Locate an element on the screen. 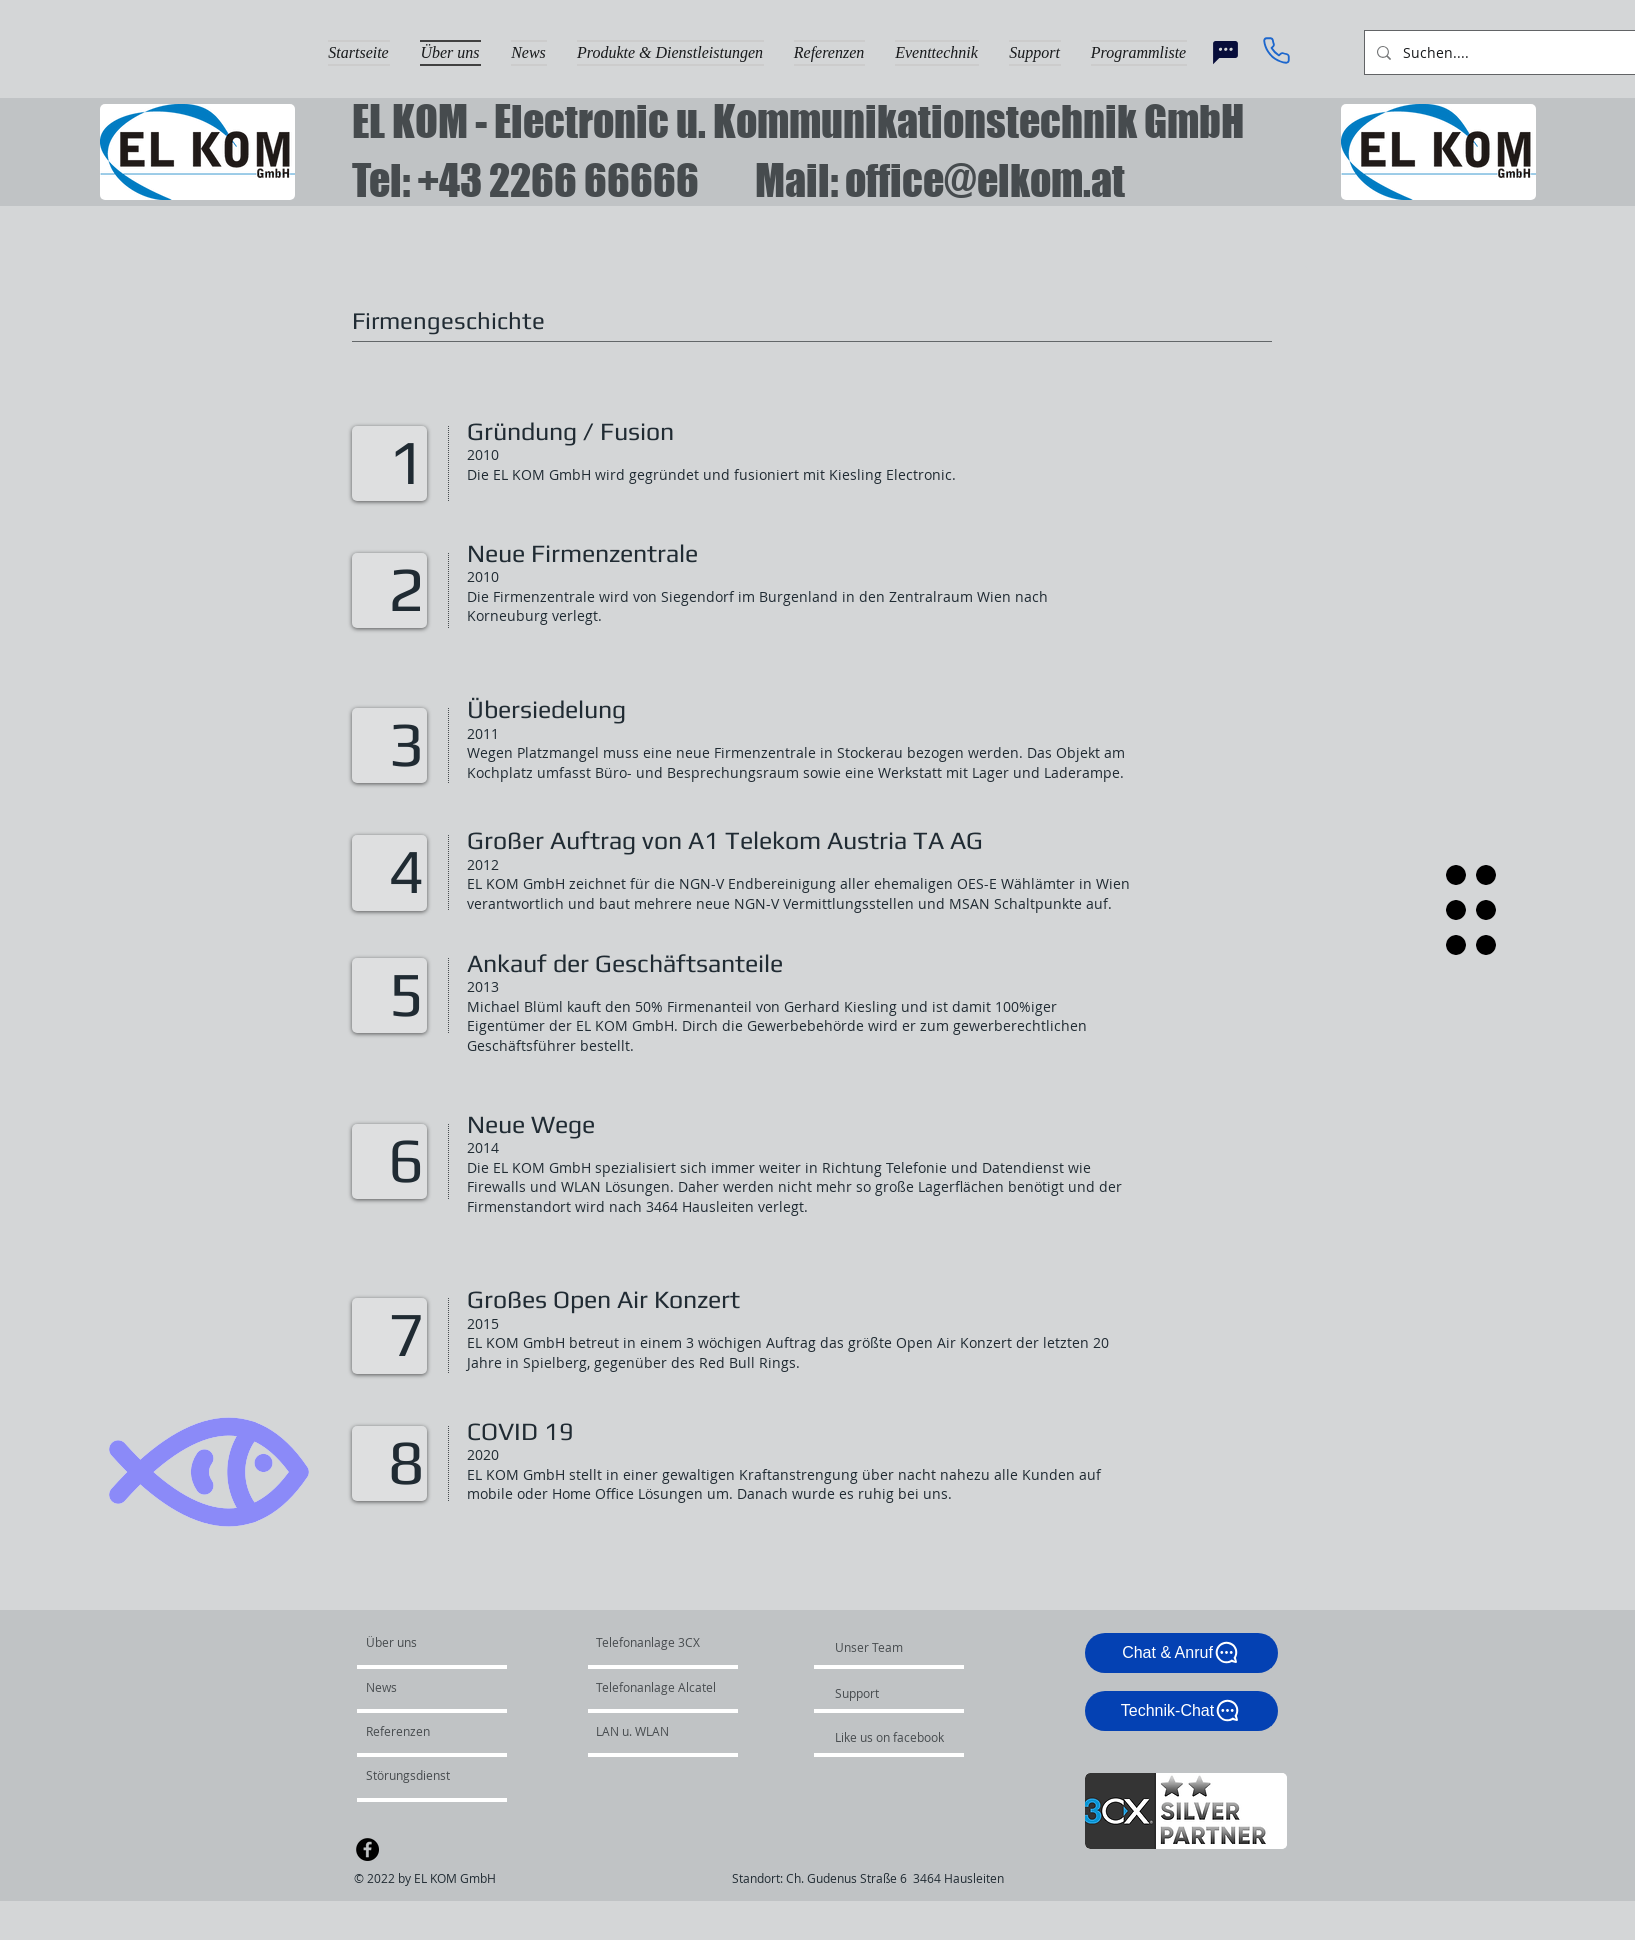  drag to reorder items vertically is located at coordinates (1471, 910).